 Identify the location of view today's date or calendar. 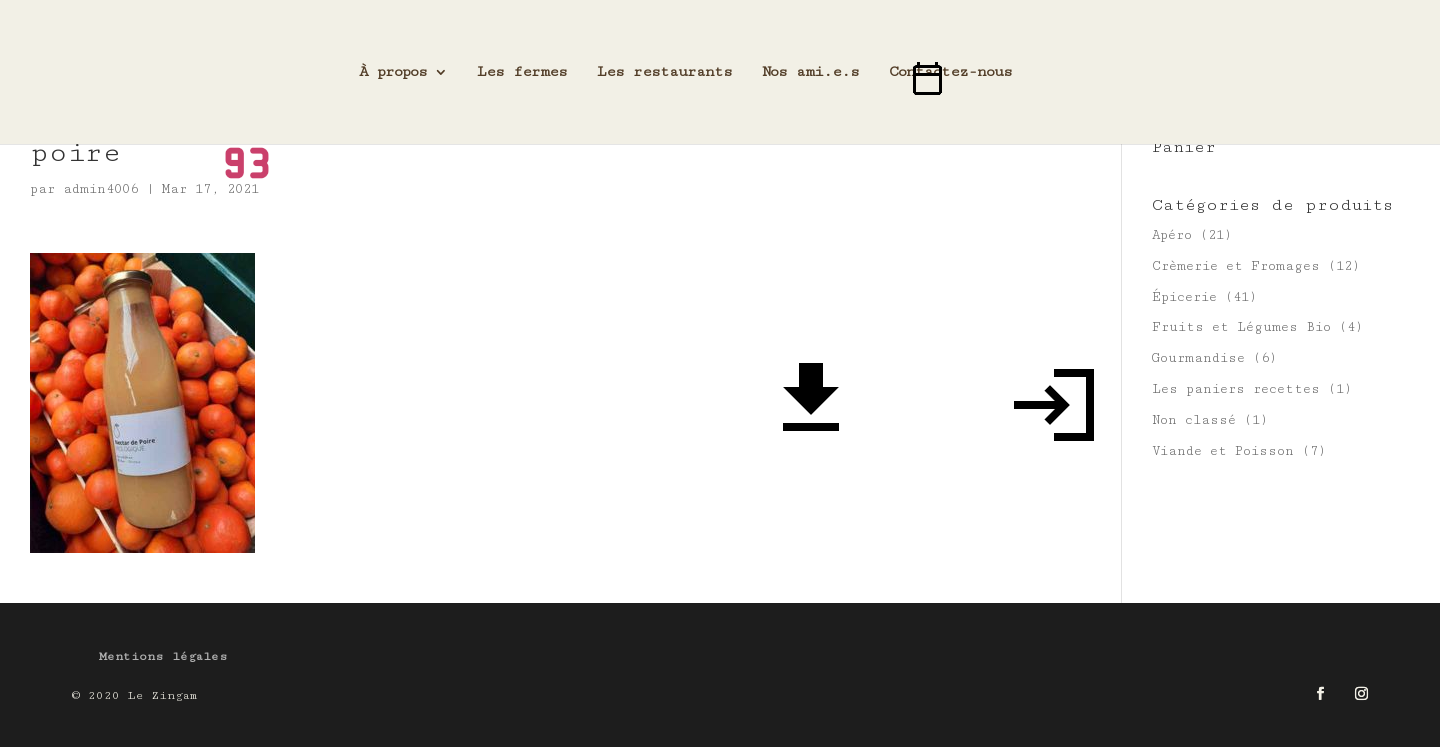
(927, 78).